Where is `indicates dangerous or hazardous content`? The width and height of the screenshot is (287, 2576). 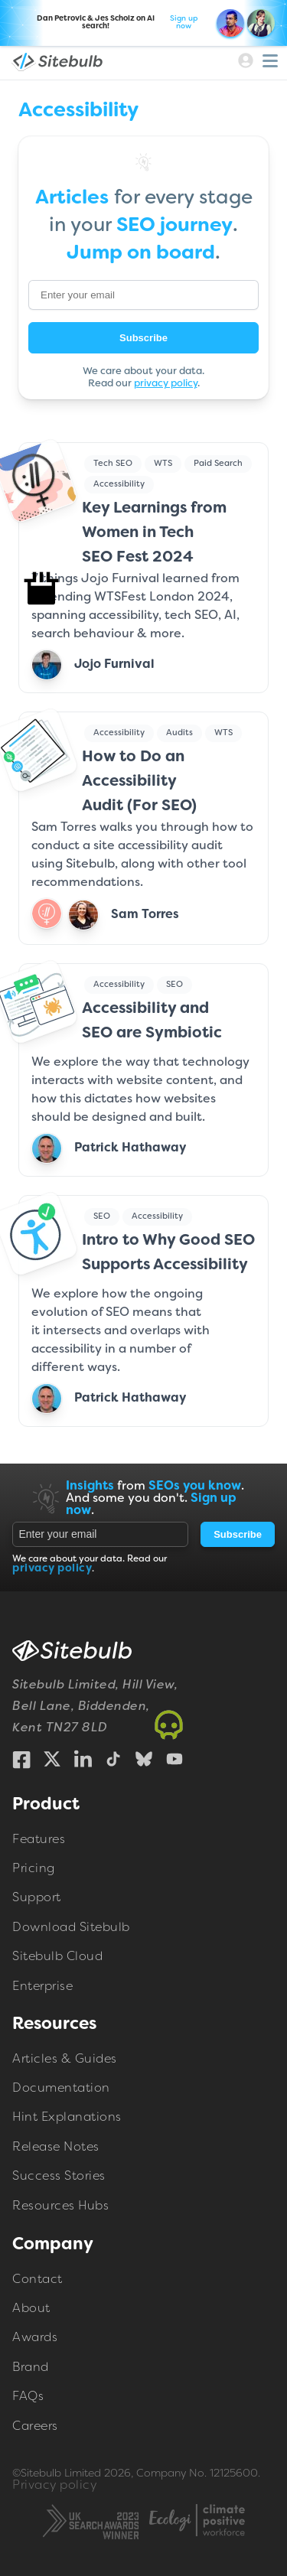
indicates dangerous or hazardous content is located at coordinates (168, 1724).